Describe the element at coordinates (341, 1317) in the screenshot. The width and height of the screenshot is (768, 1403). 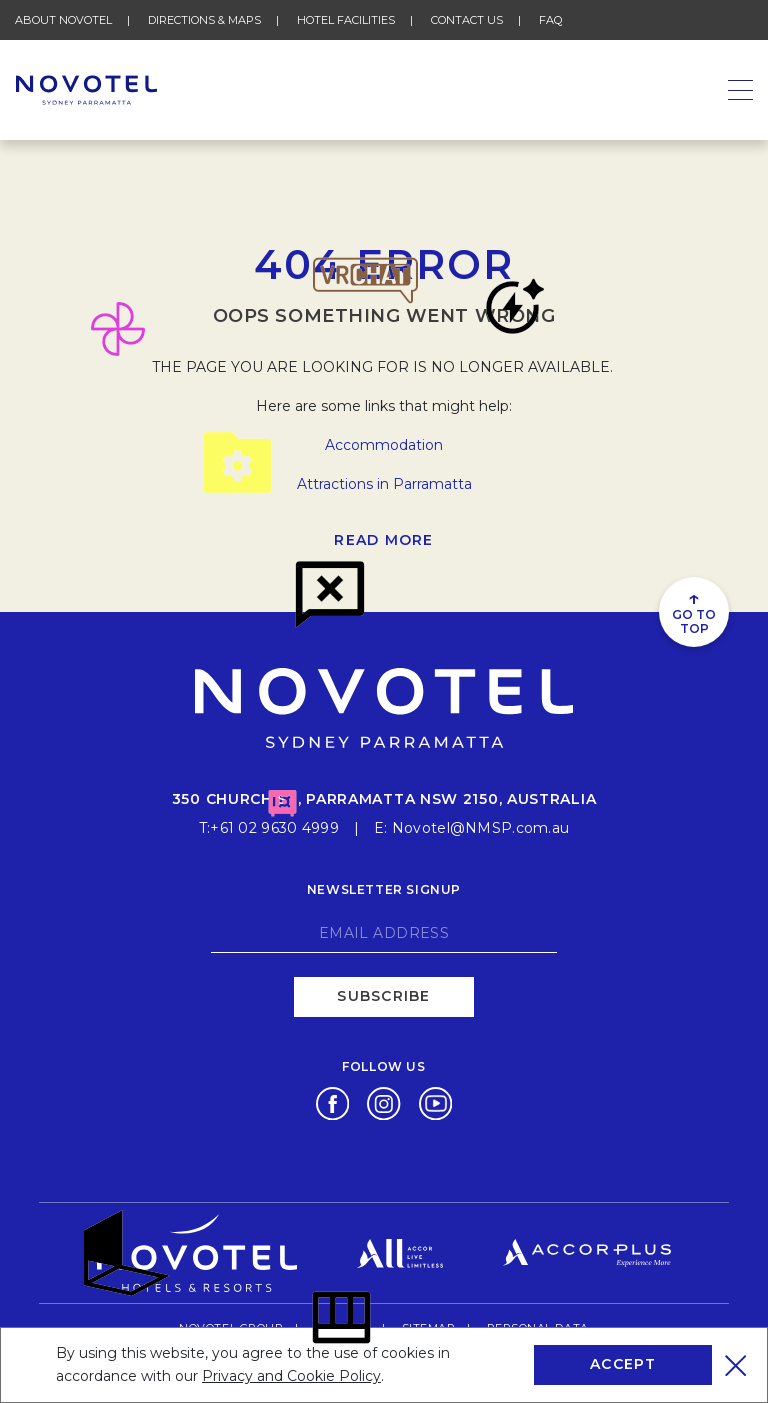
I see `view data in table format` at that location.